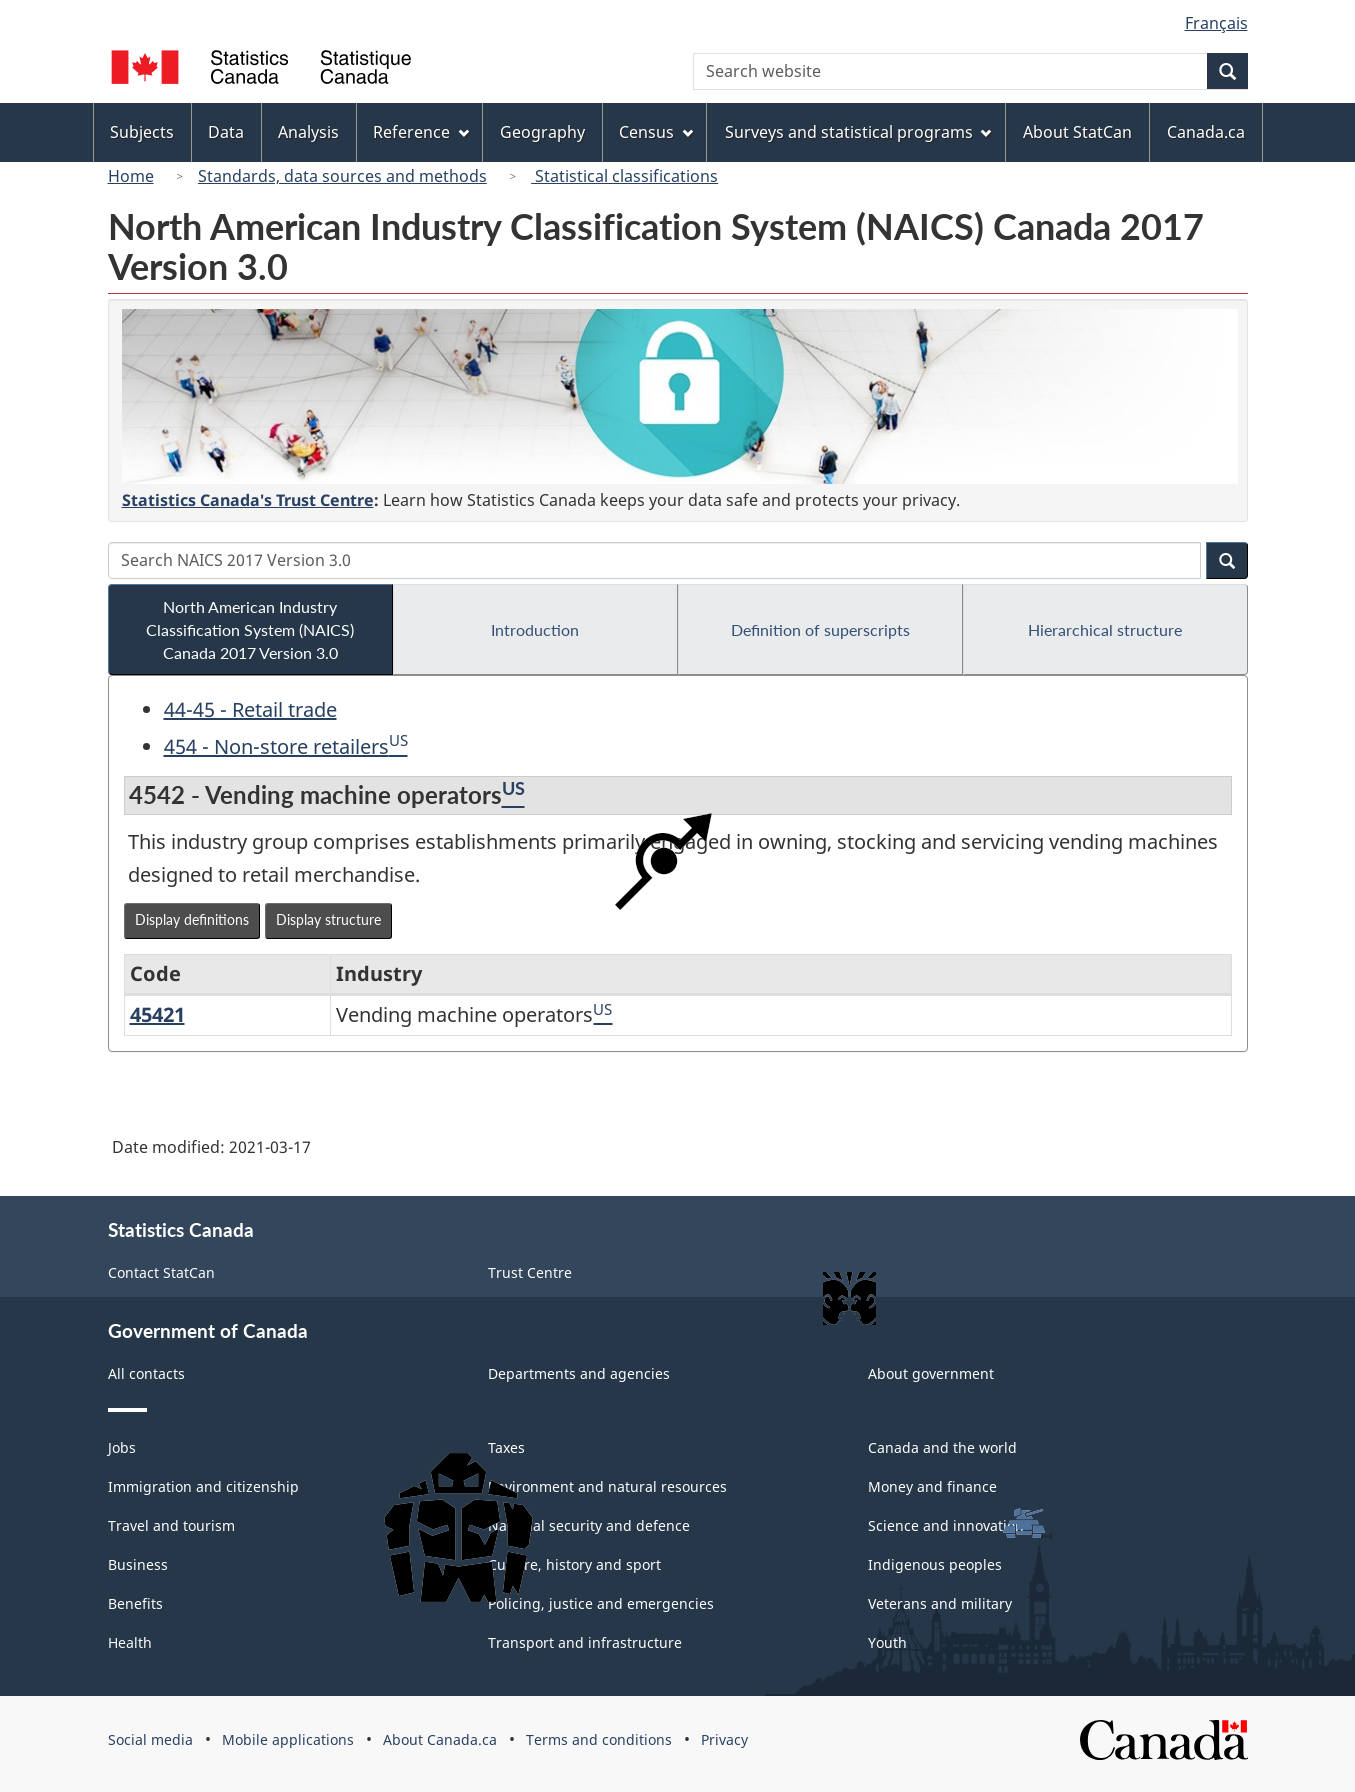 The image size is (1355, 1792). I want to click on indicates an alternate route or detour ahead, so click(664, 861).